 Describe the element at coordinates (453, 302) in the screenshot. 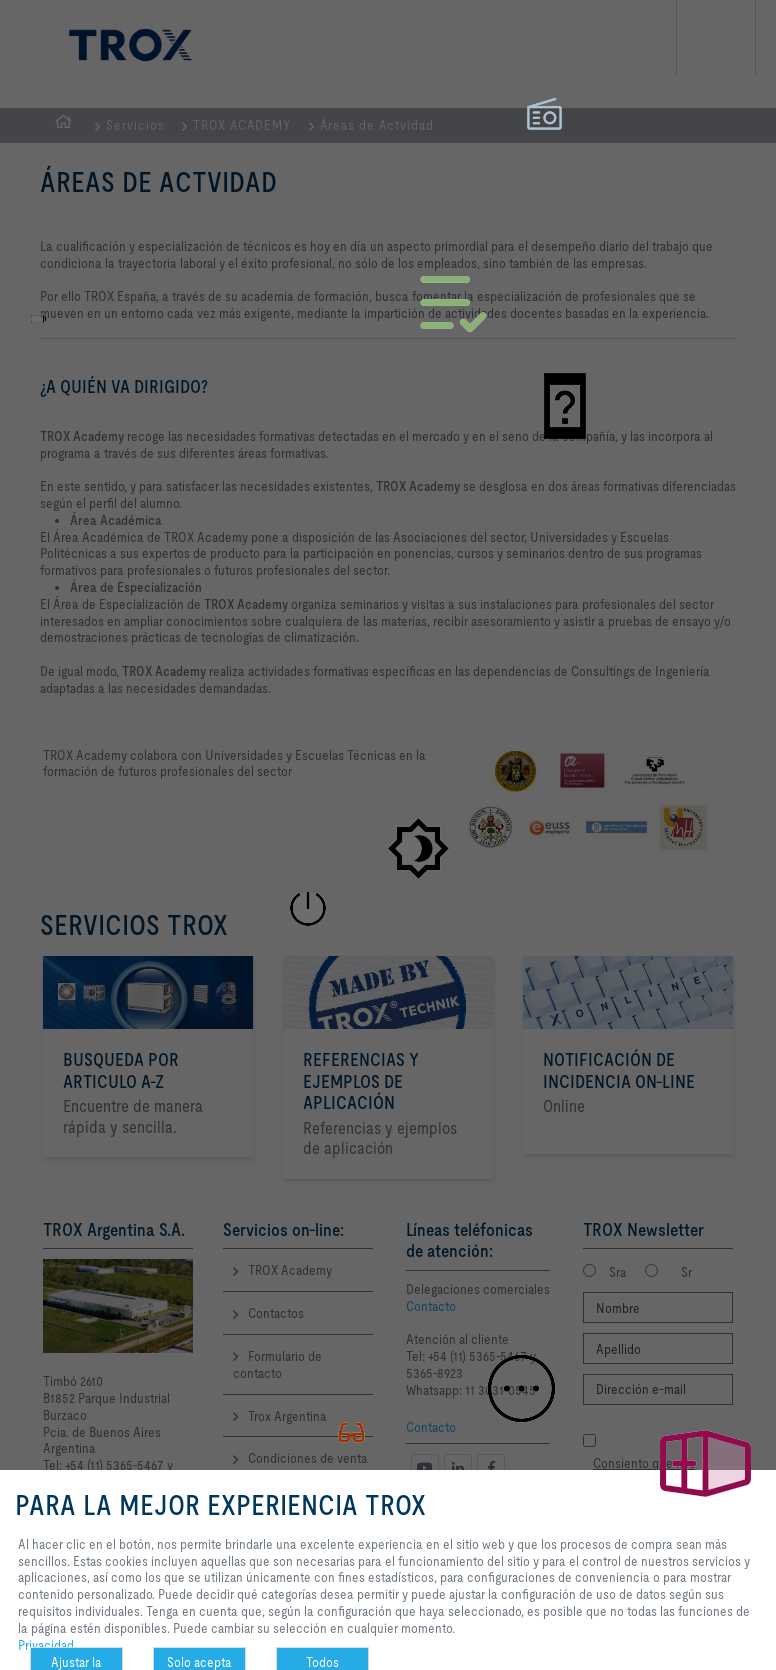

I see `view completed tasks` at that location.